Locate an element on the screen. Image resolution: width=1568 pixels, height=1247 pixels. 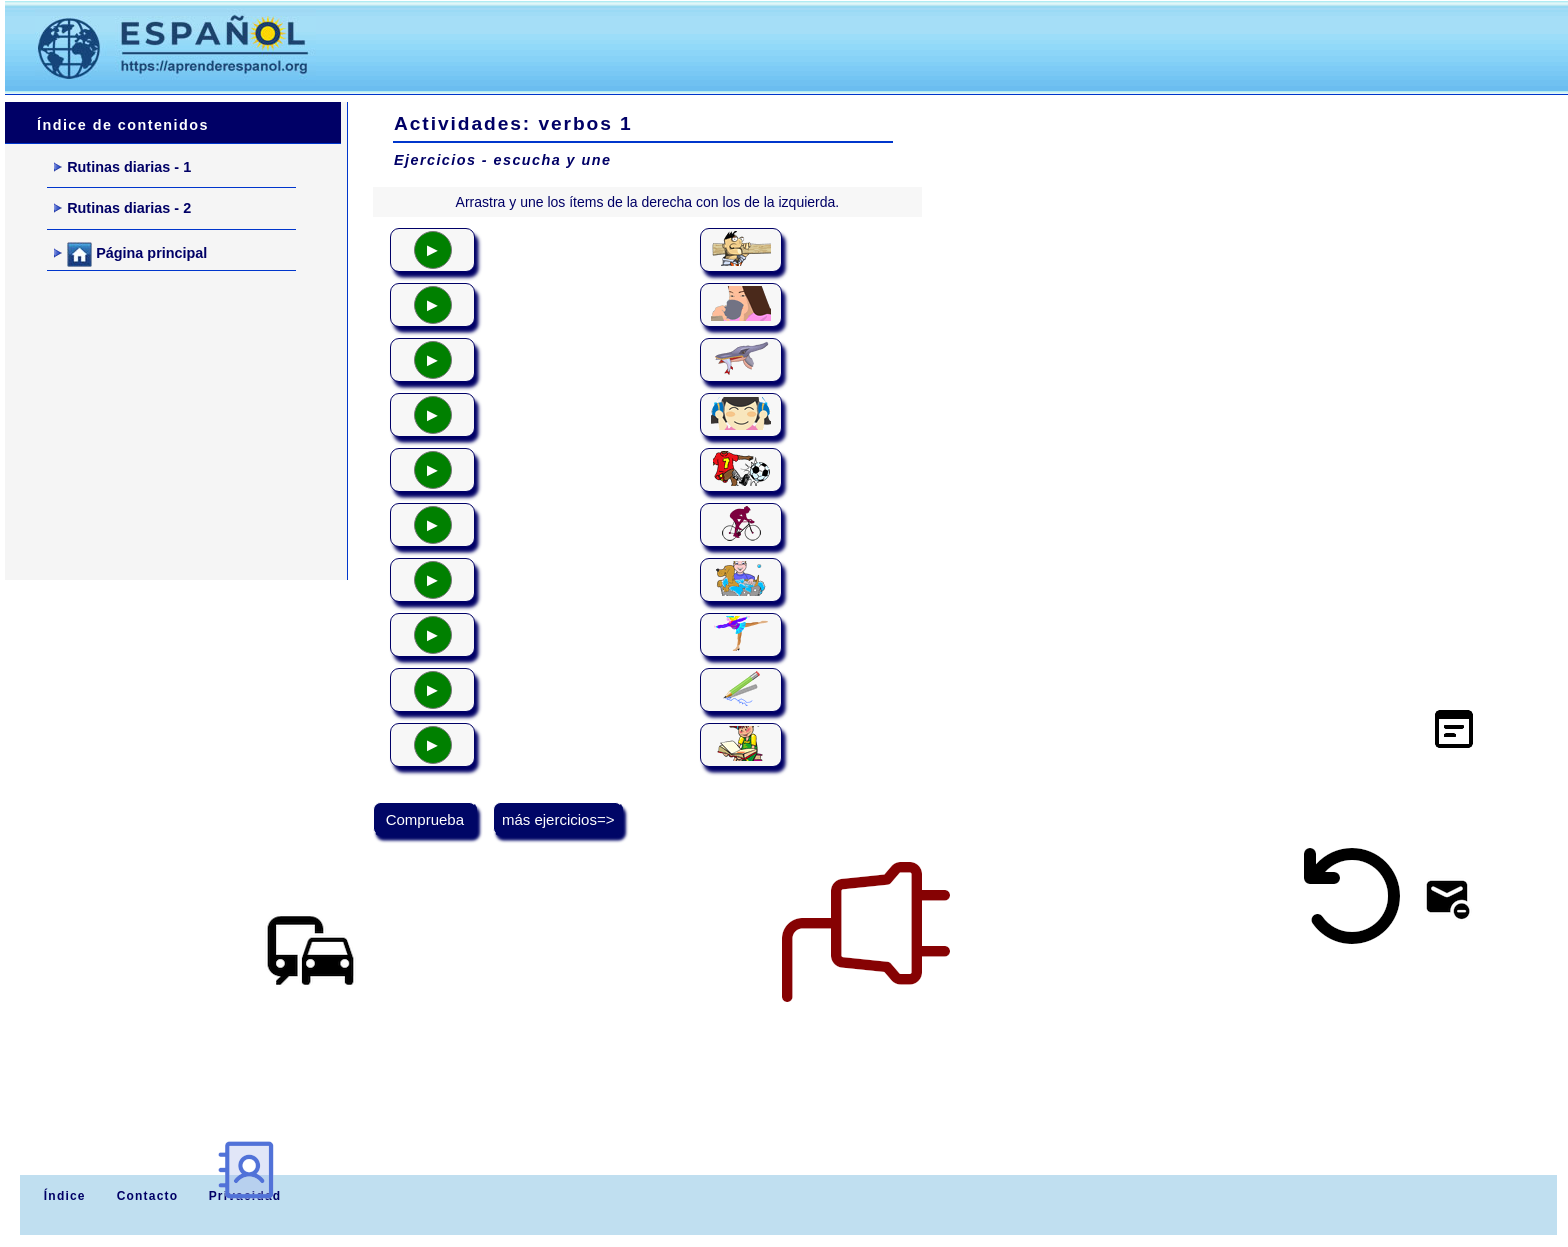
view commute options and routes is located at coordinates (310, 950).